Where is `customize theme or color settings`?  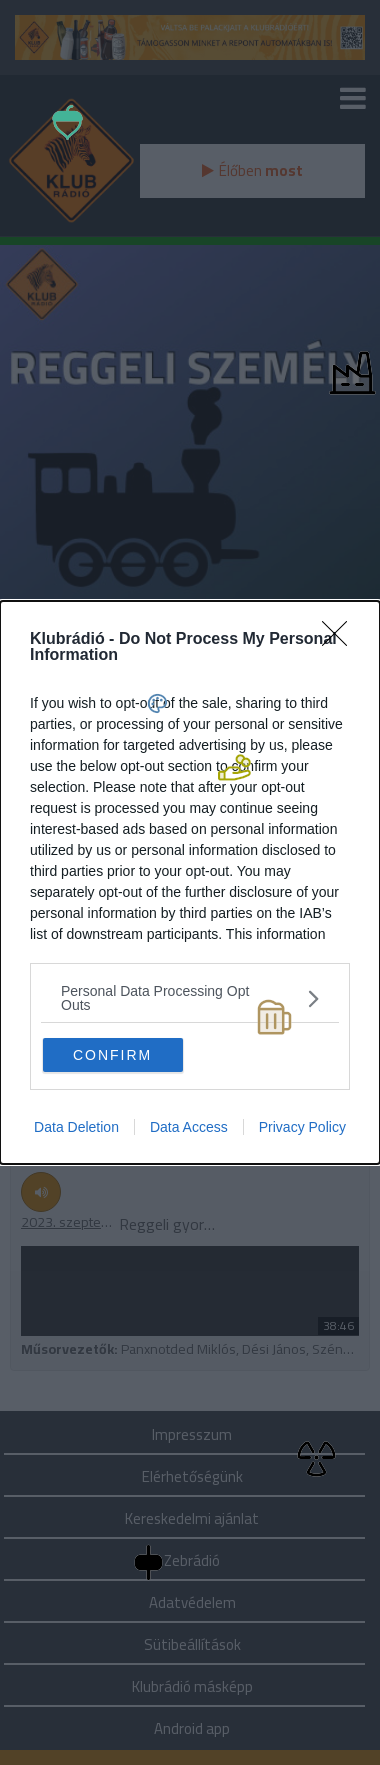
customize theme or color settings is located at coordinates (157, 703).